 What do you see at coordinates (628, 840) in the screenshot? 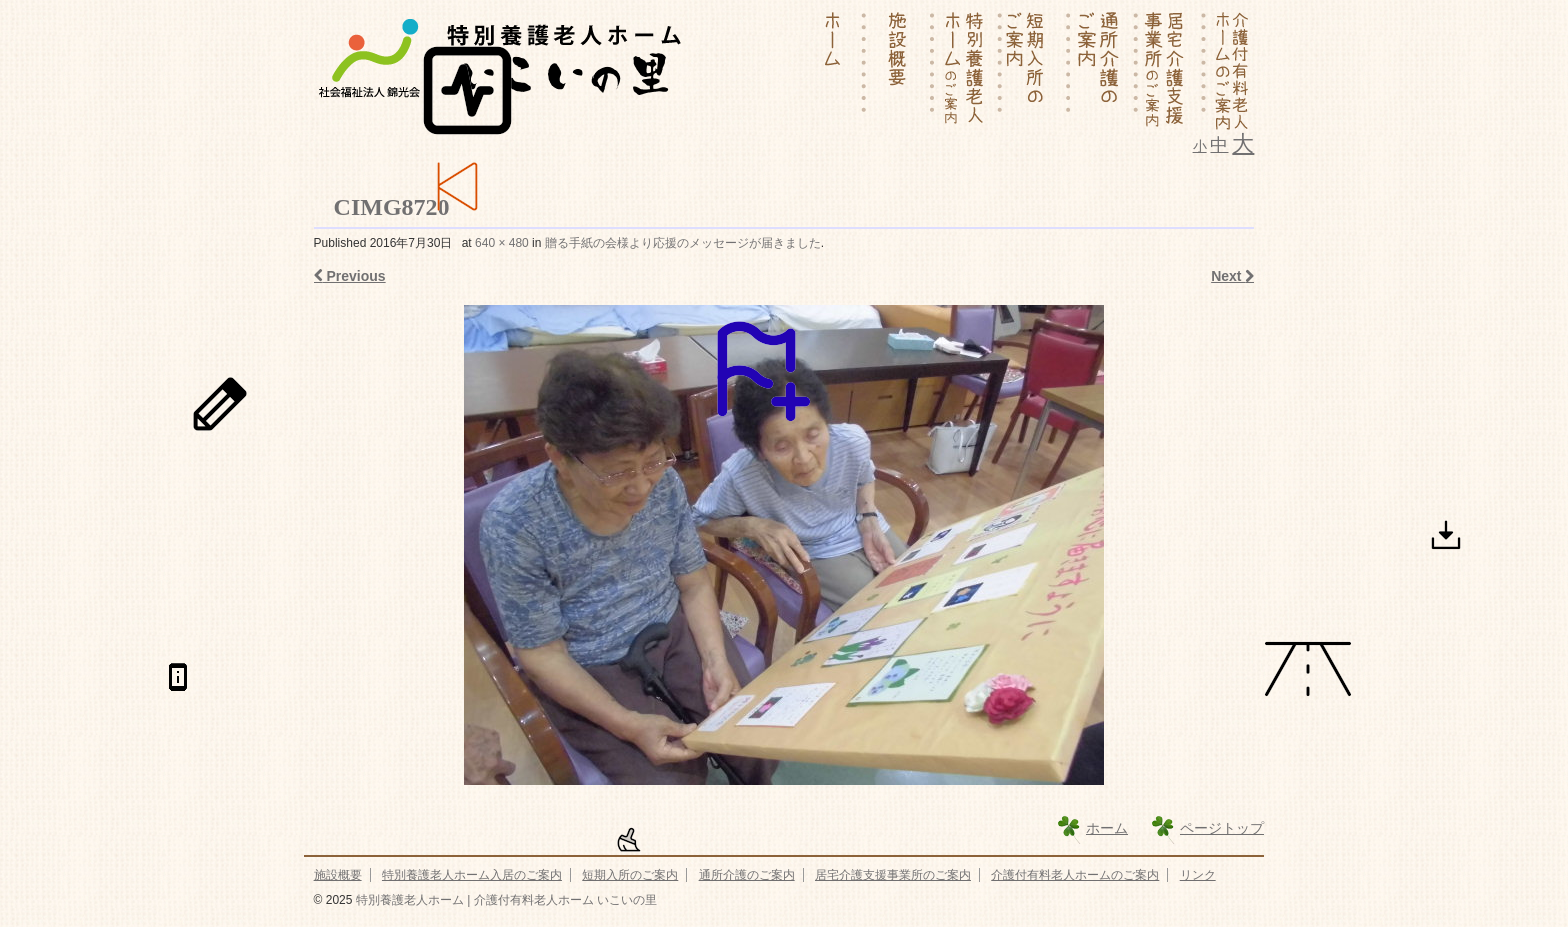
I see `clear cache or temporary files` at bounding box center [628, 840].